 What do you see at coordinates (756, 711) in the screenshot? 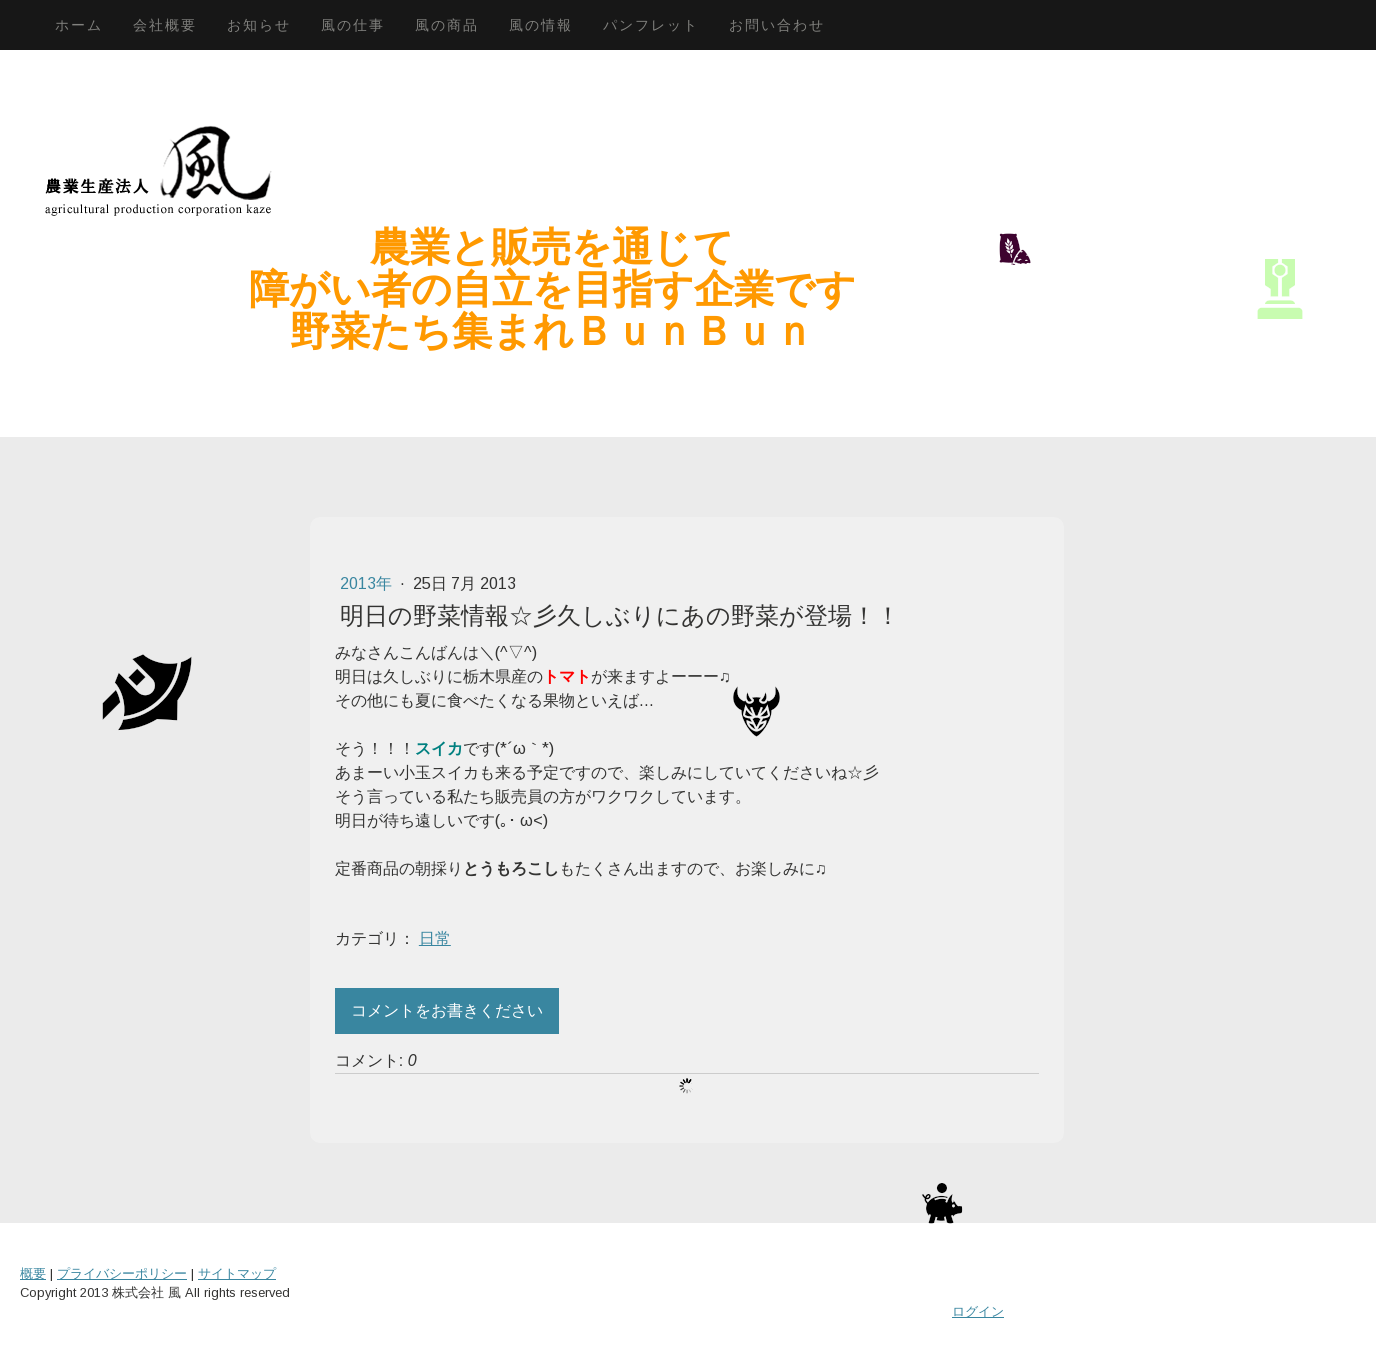
I see `select a villain or antagonist character` at bounding box center [756, 711].